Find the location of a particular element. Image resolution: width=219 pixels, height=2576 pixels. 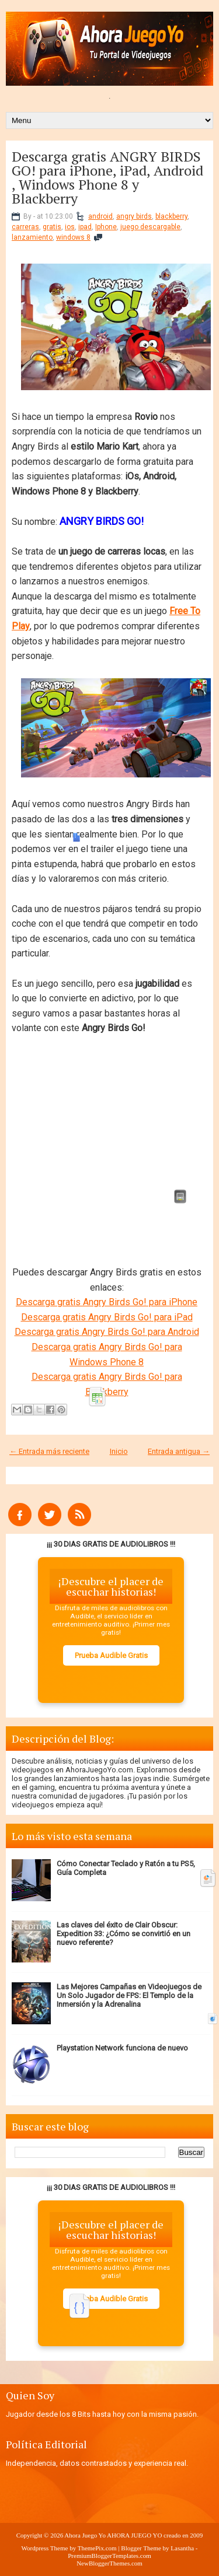

a CSS stylesheet file is located at coordinates (79, 2306).